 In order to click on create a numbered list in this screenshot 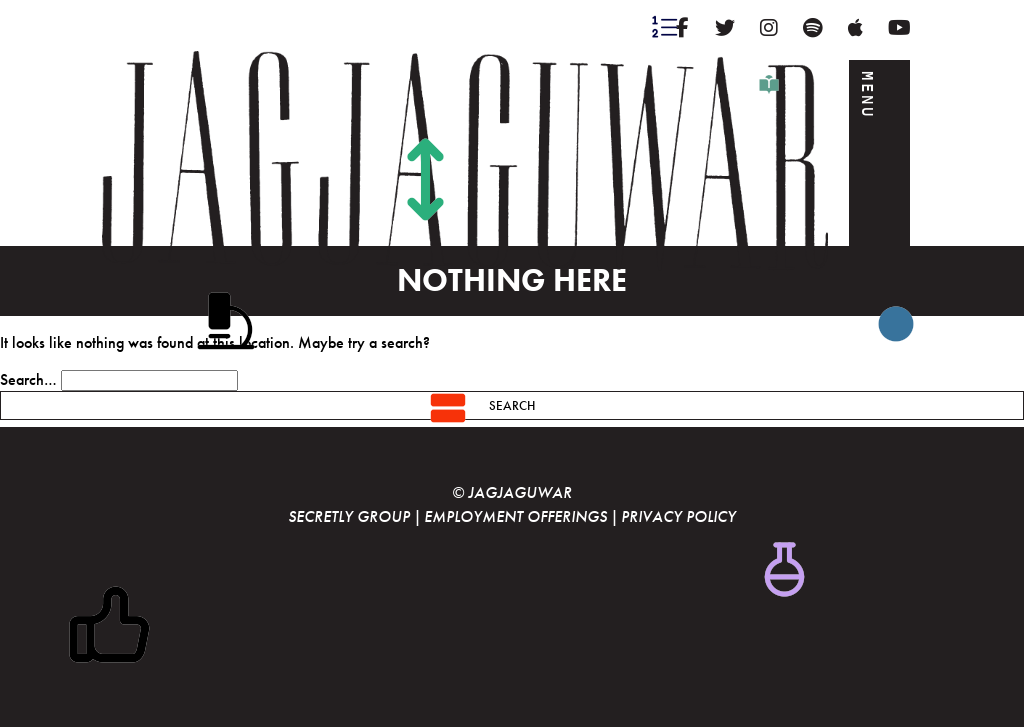, I will do `click(666, 27)`.